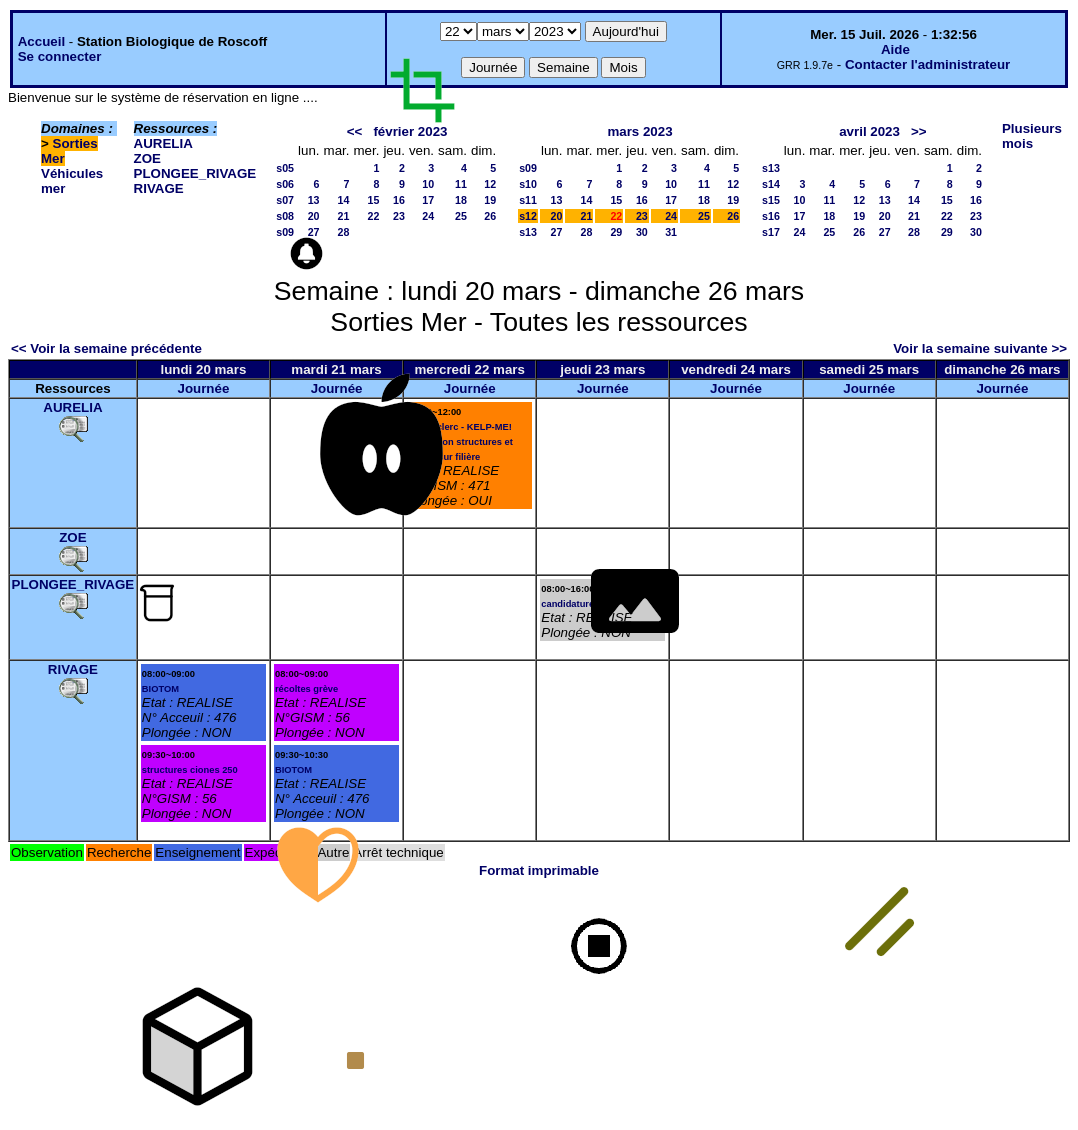 Image resolution: width=1078 pixels, height=1130 pixels. Describe the element at coordinates (306, 253) in the screenshot. I see `view notifications` at that location.